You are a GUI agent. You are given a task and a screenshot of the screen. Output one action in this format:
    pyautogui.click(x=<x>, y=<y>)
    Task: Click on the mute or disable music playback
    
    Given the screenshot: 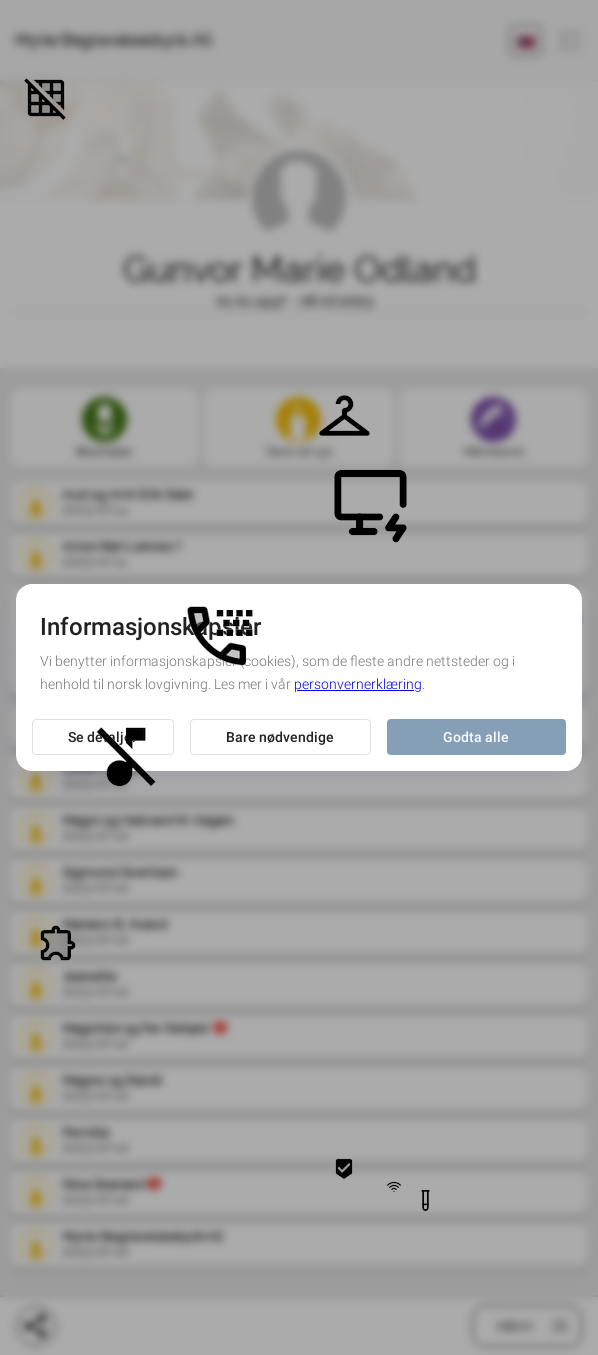 What is the action you would take?
    pyautogui.click(x=126, y=757)
    